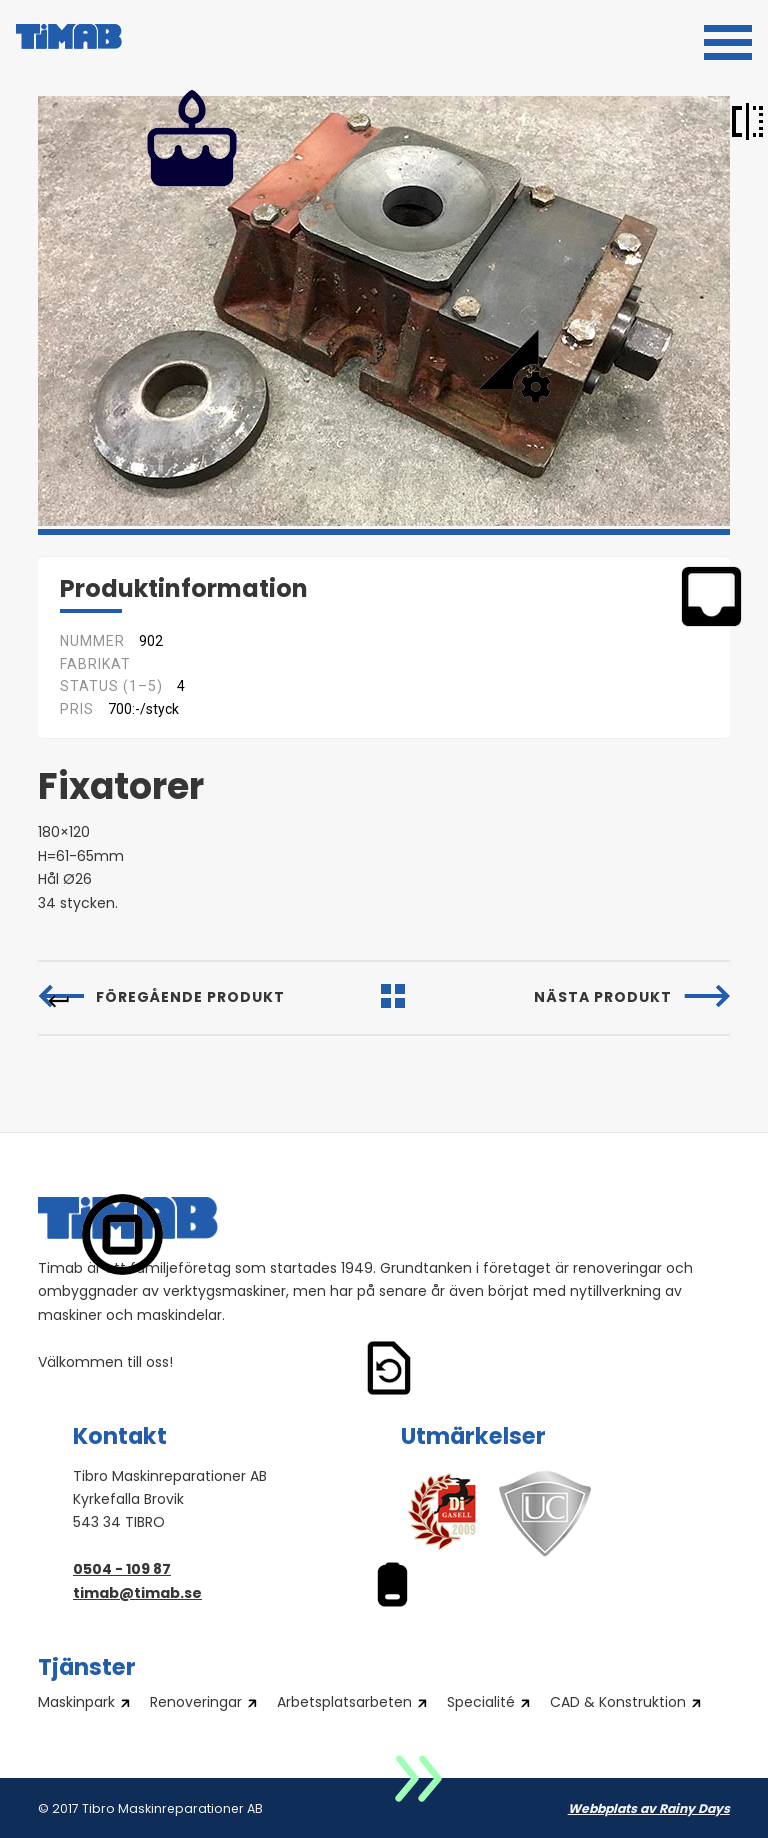 This screenshot has width=768, height=1838. Describe the element at coordinates (389, 1368) in the screenshot. I see `restore a previous version of a document` at that location.